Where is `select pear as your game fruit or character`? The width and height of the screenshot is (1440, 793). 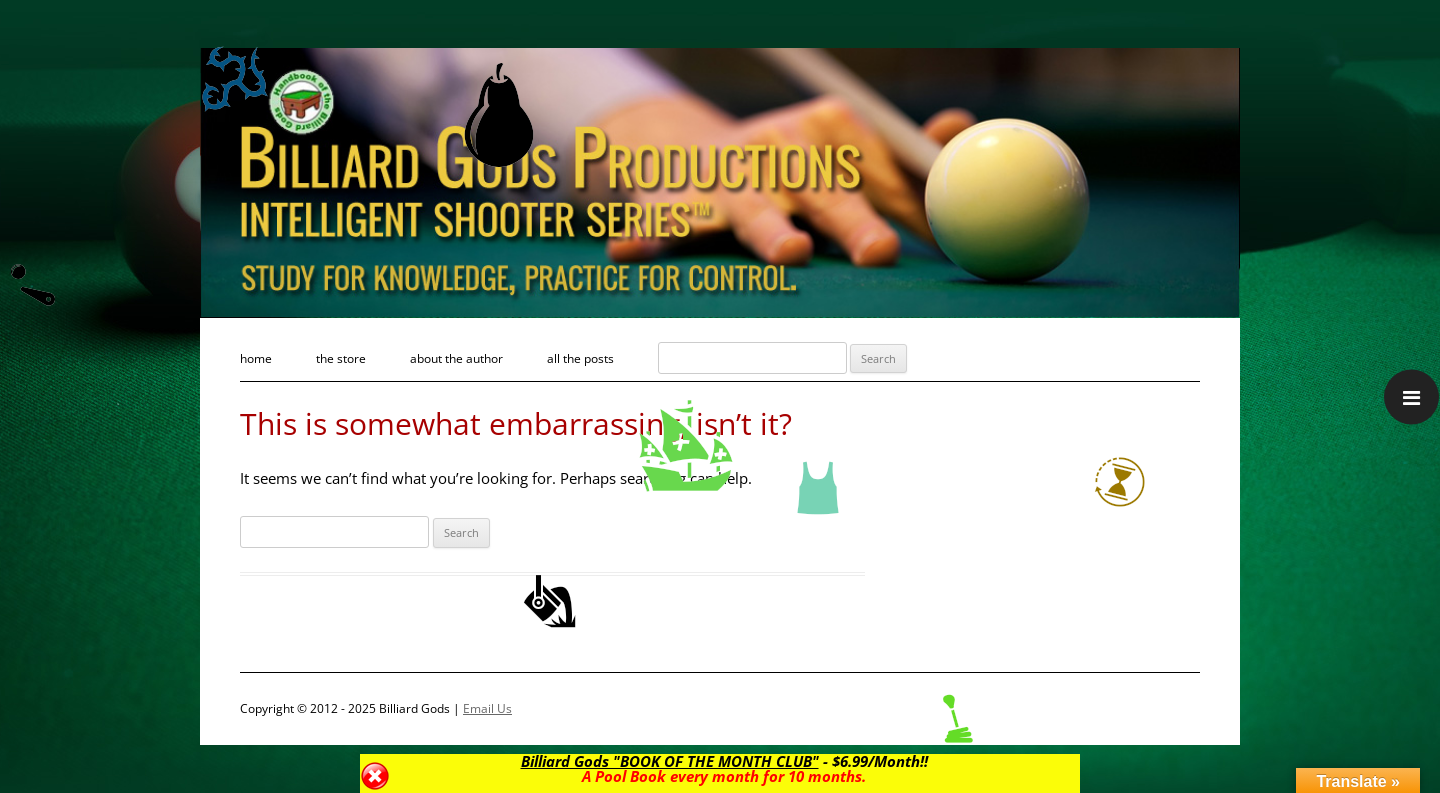
select pear as your game fruit or character is located at coordinates (499, 115).